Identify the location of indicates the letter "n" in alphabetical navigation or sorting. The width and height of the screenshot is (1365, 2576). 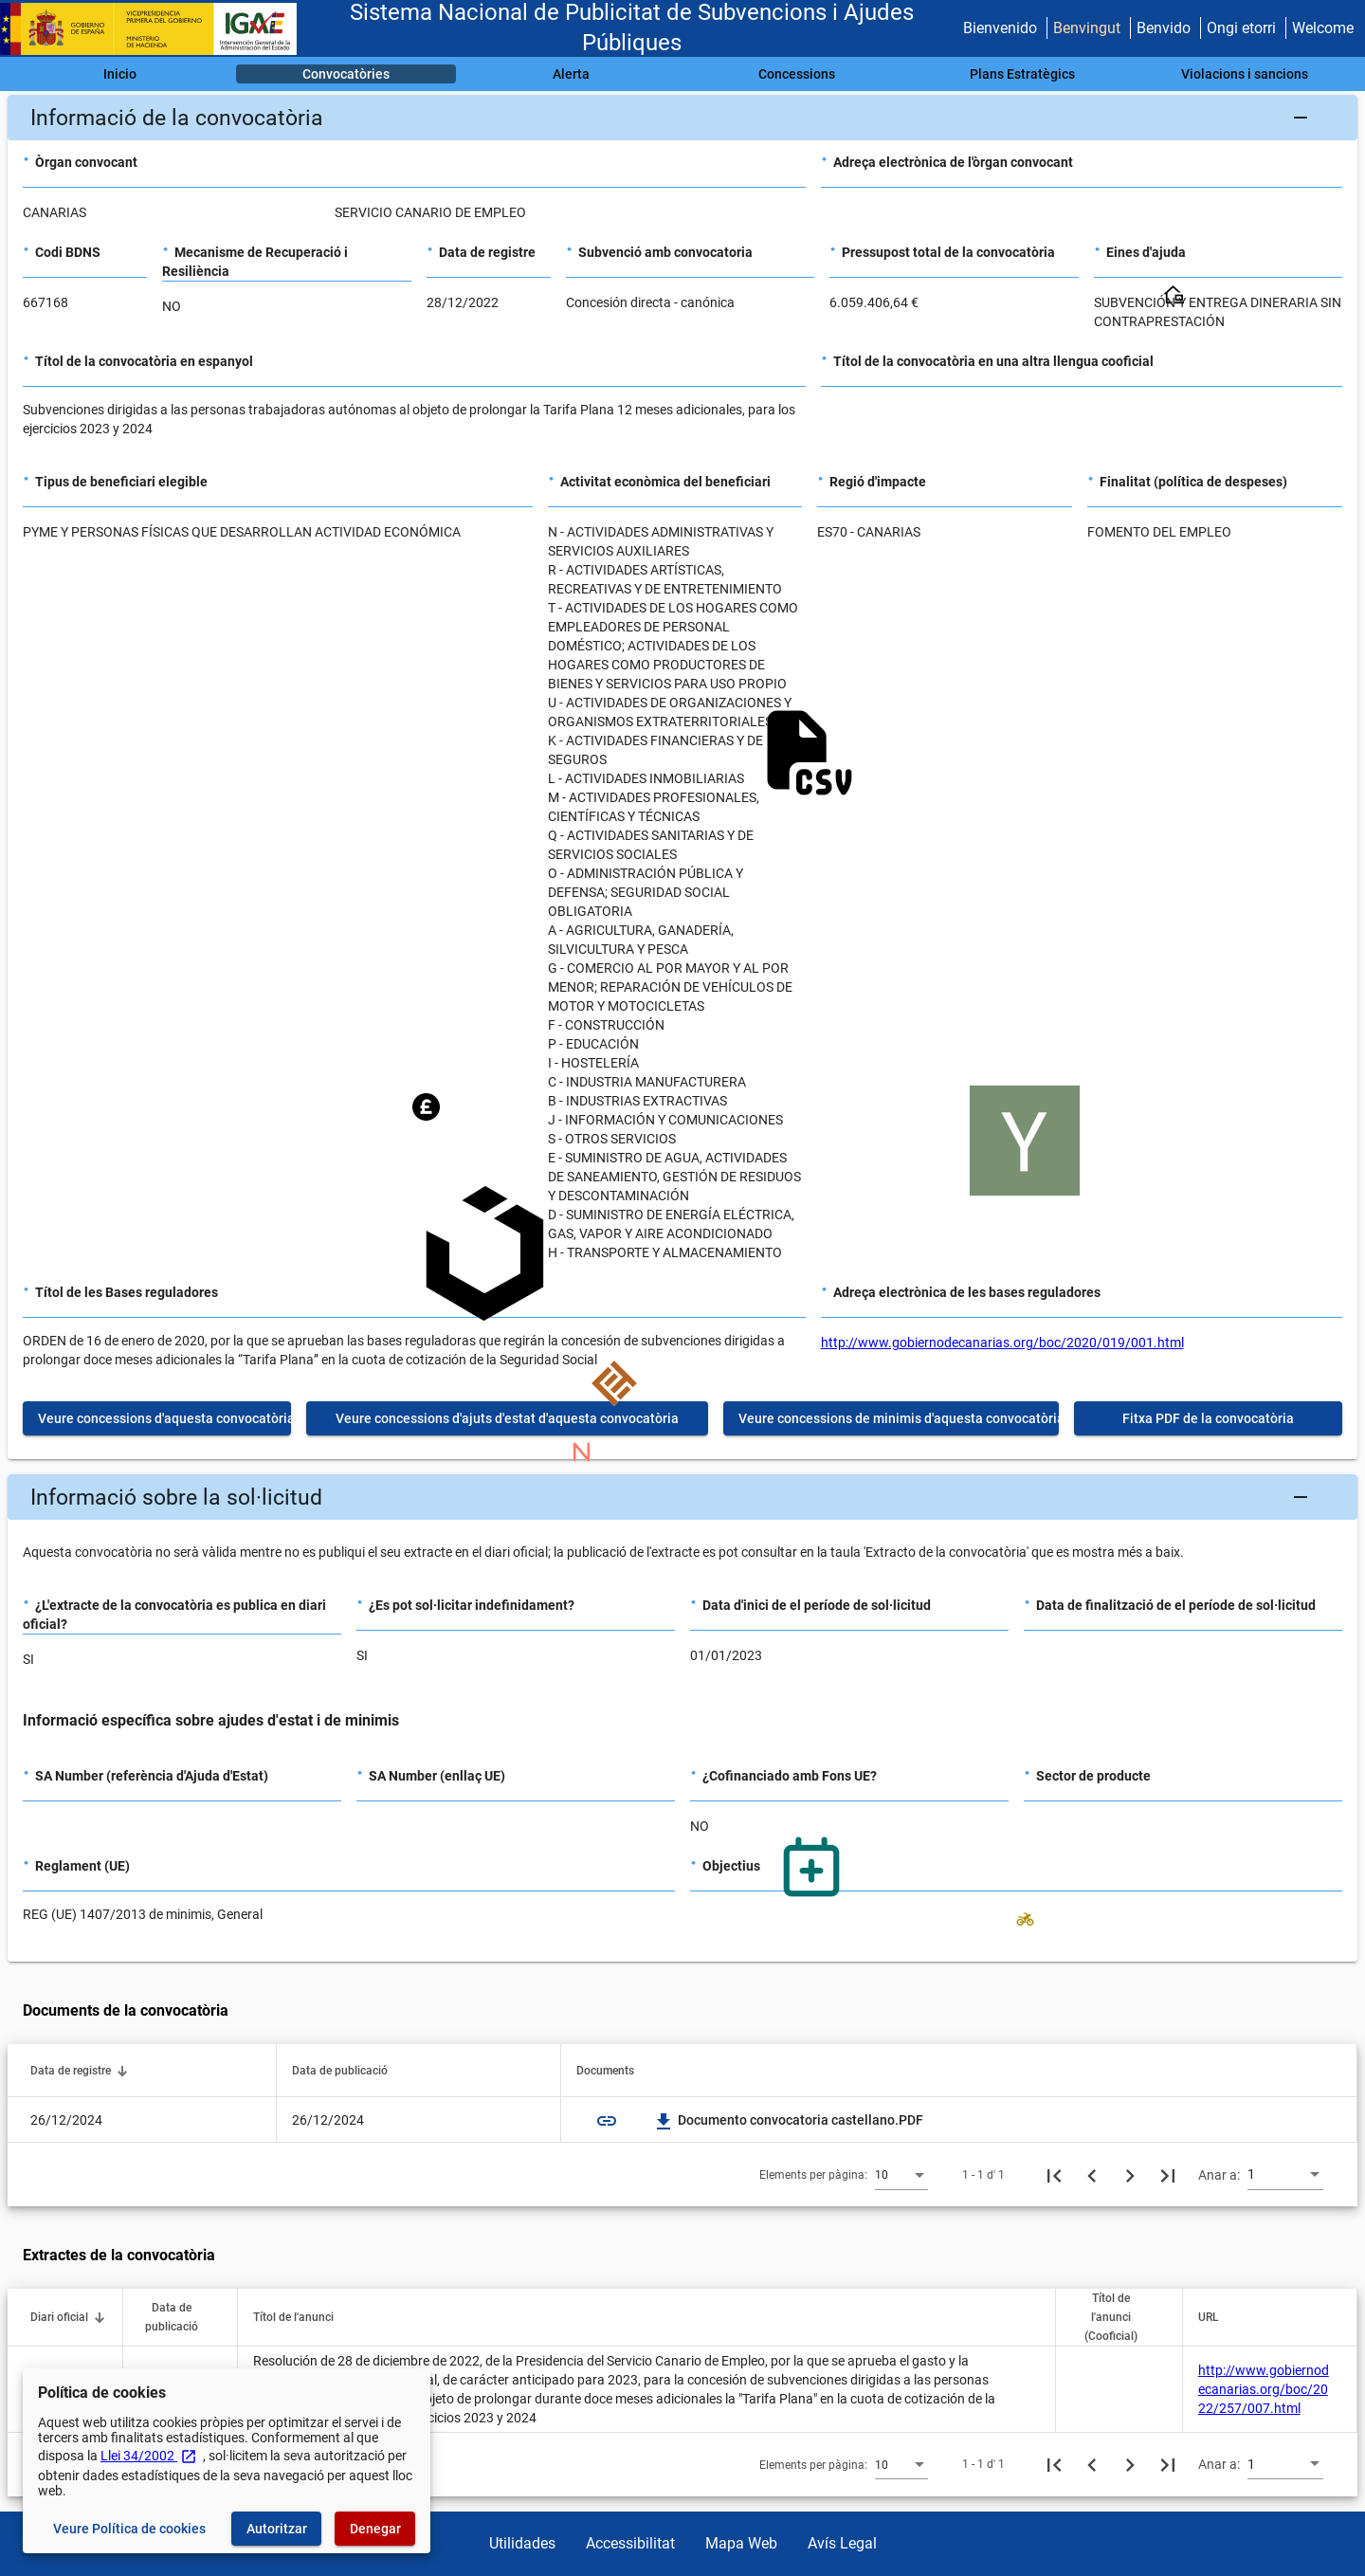
(581, 1452).